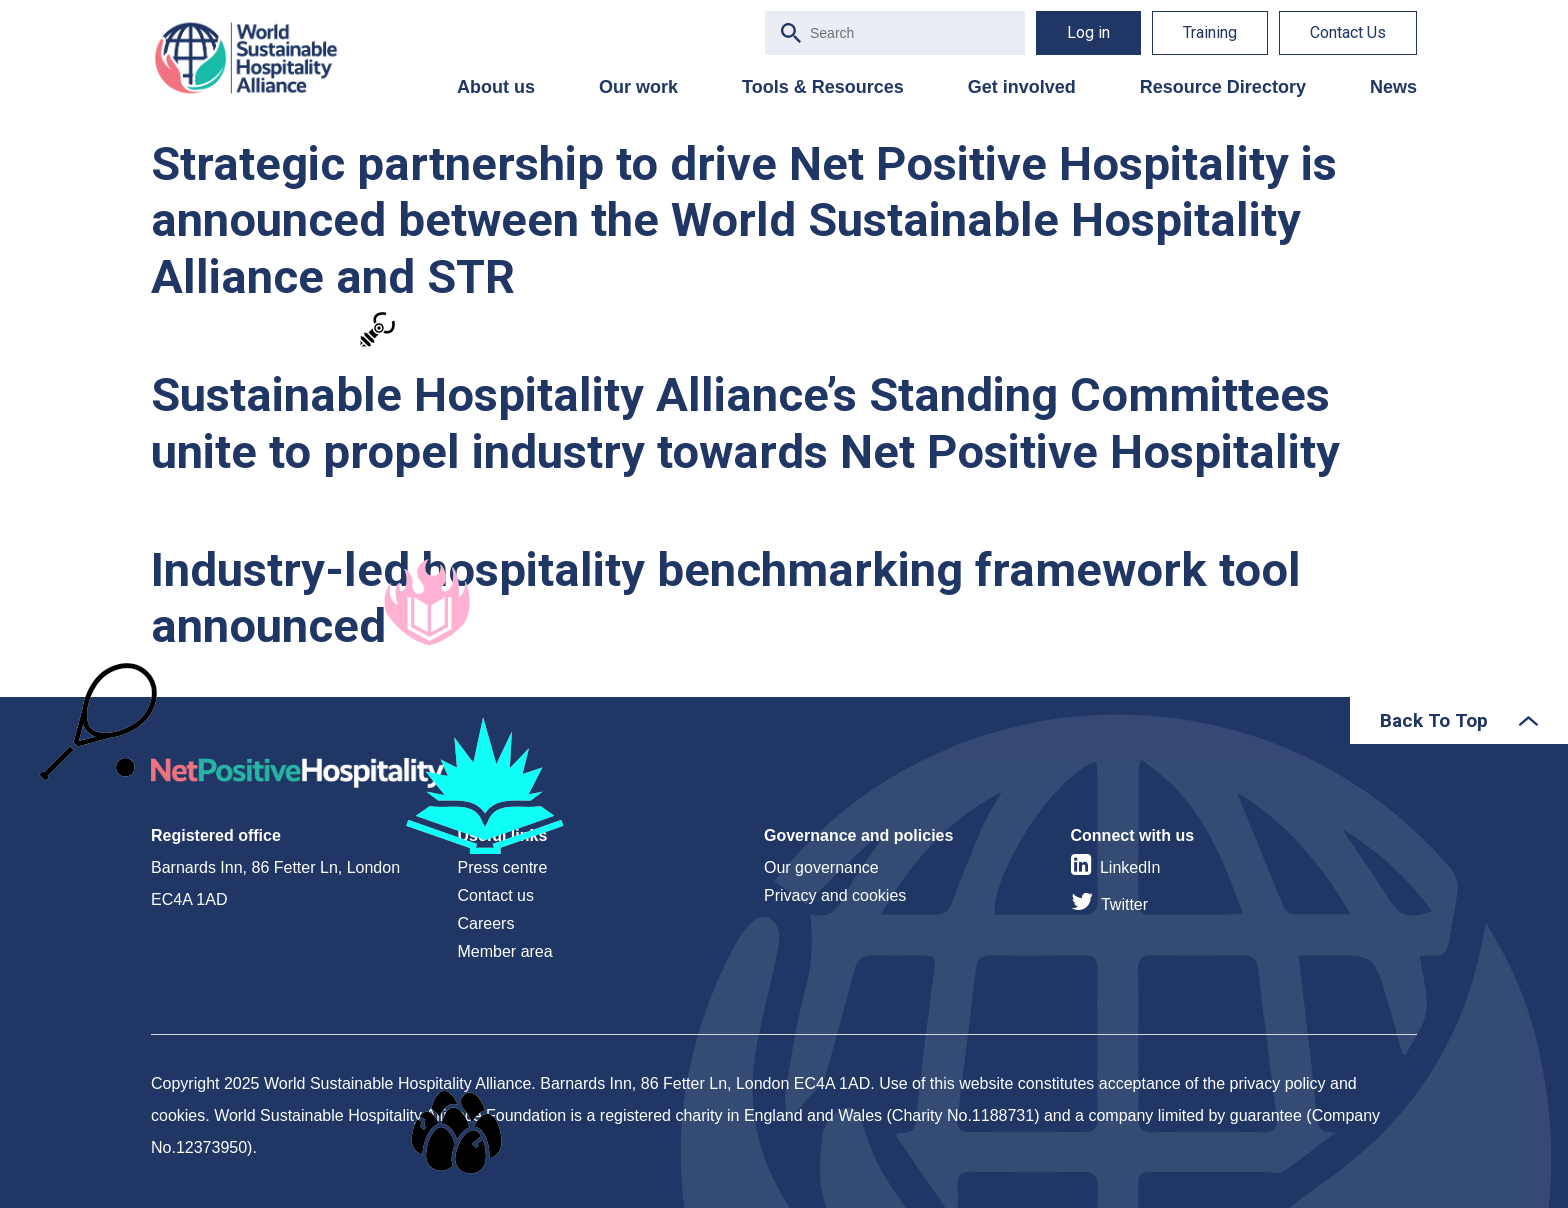 This screenshot has width=1568, height=1208. I want to click on destroy or permanently delete a document, so click(427, 602).